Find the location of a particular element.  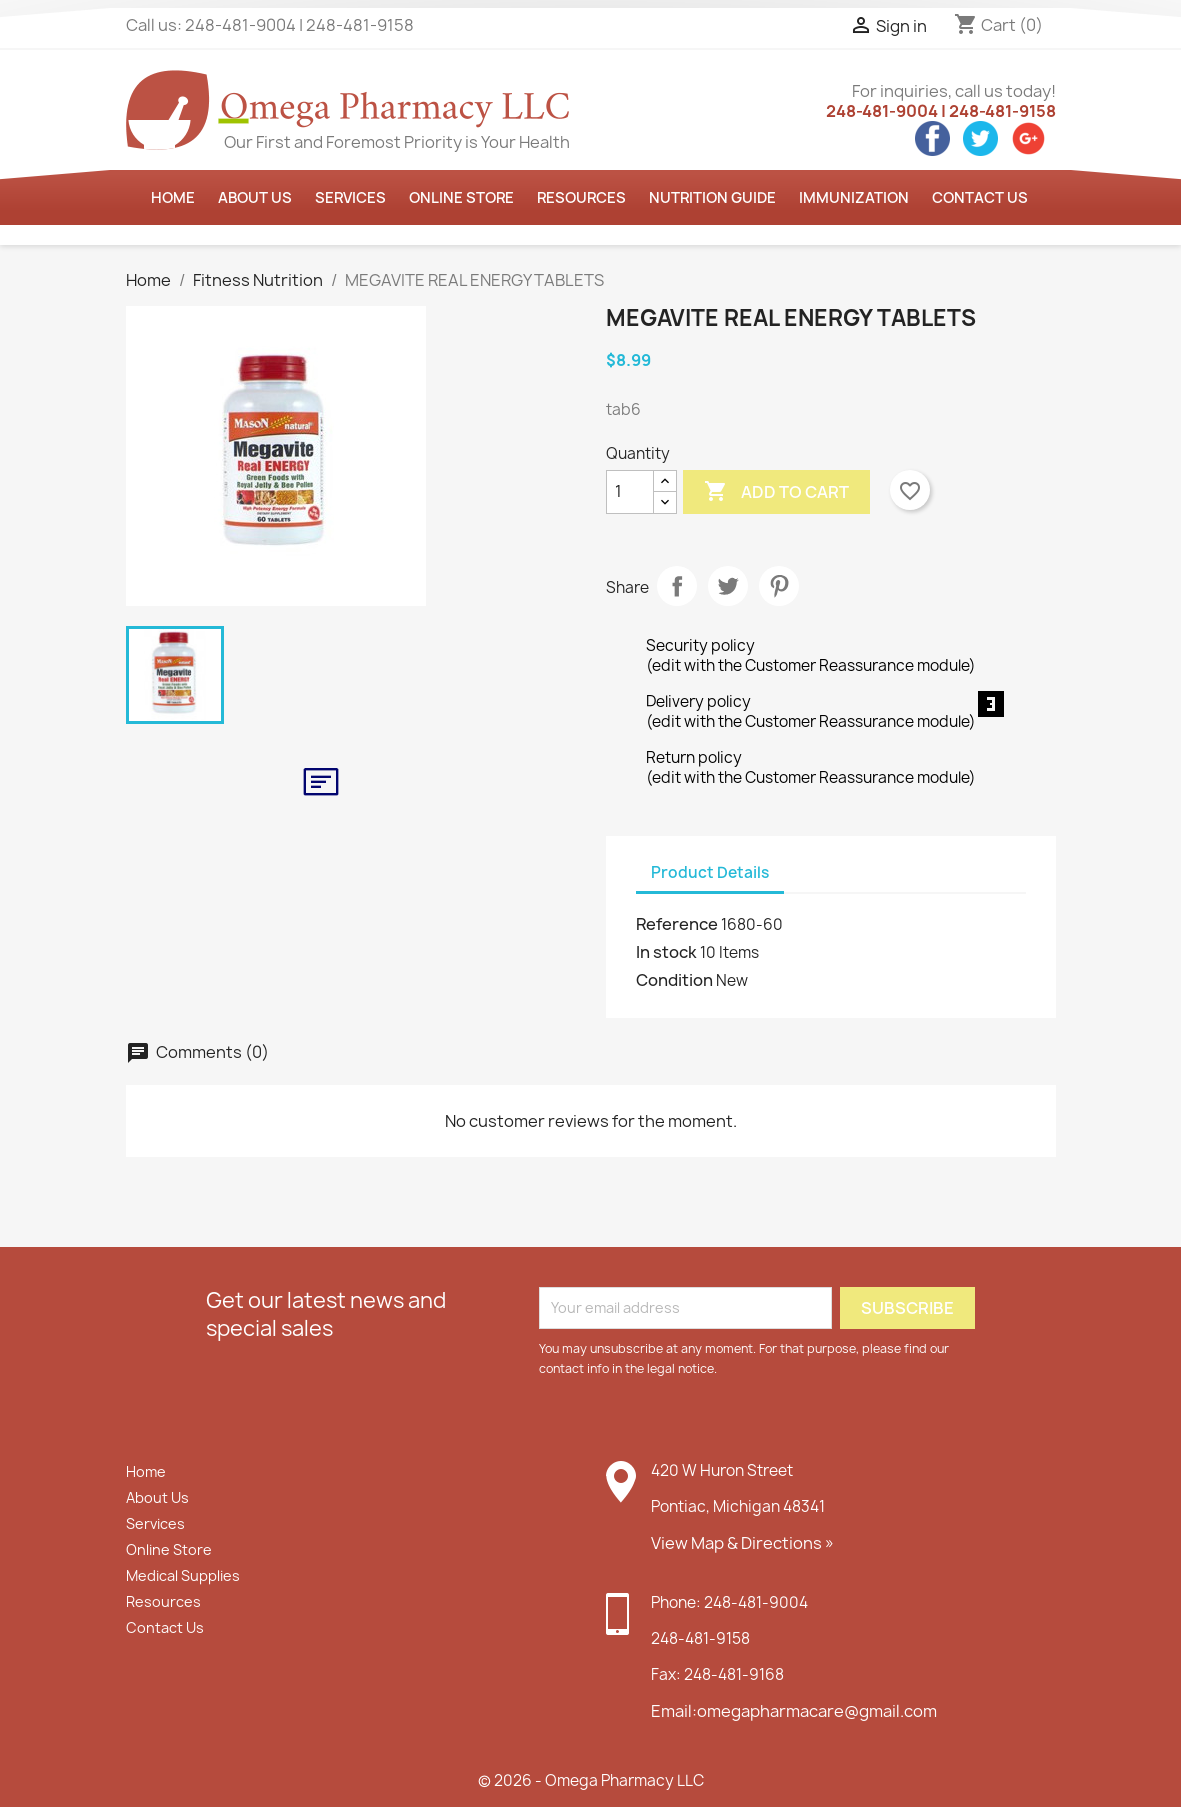

add a new note or document is located at coordinates (321, 783).